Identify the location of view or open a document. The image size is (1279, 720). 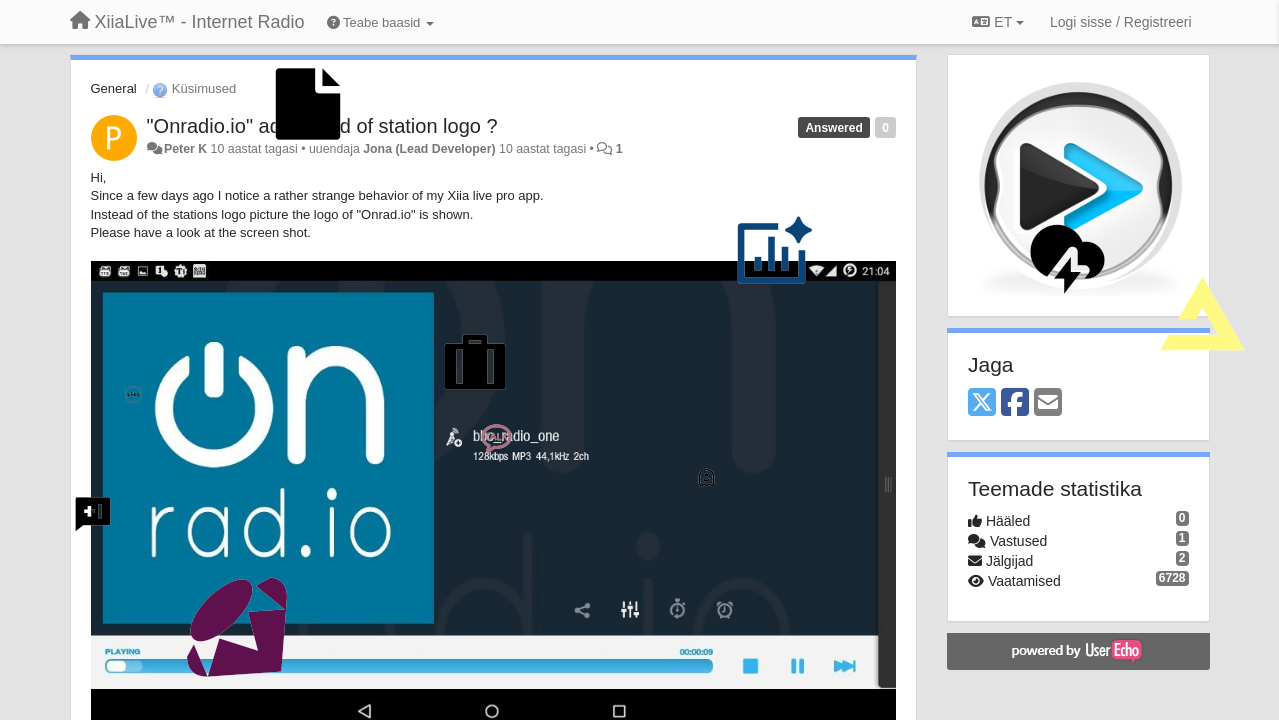
(308, 104).